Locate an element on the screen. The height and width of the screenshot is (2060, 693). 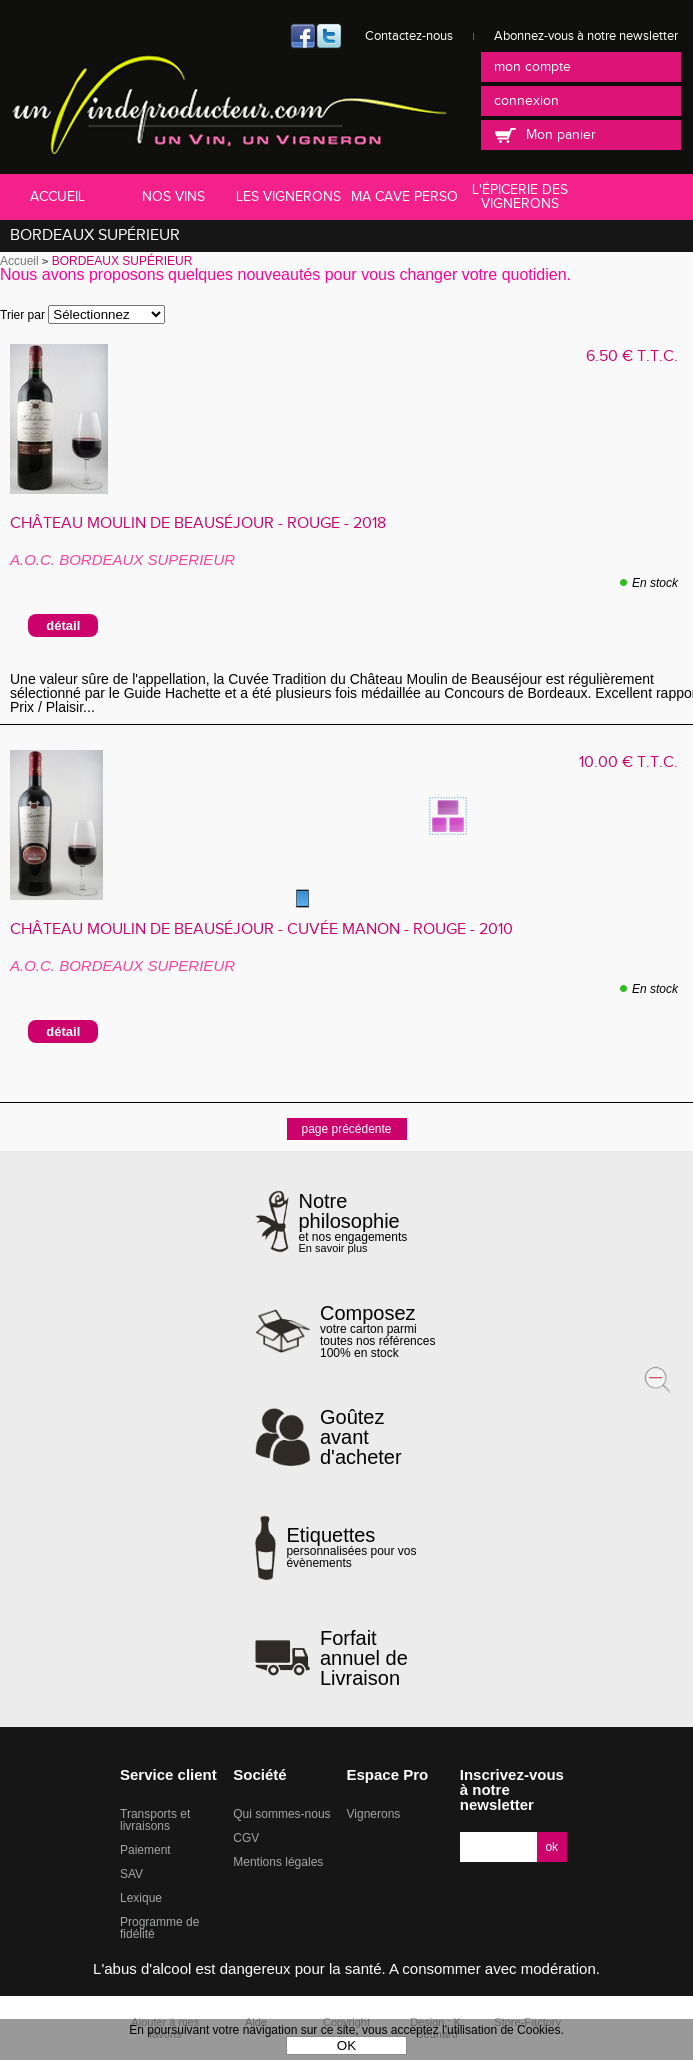
zoom out to see more content is located at coordinates (657, 1379).